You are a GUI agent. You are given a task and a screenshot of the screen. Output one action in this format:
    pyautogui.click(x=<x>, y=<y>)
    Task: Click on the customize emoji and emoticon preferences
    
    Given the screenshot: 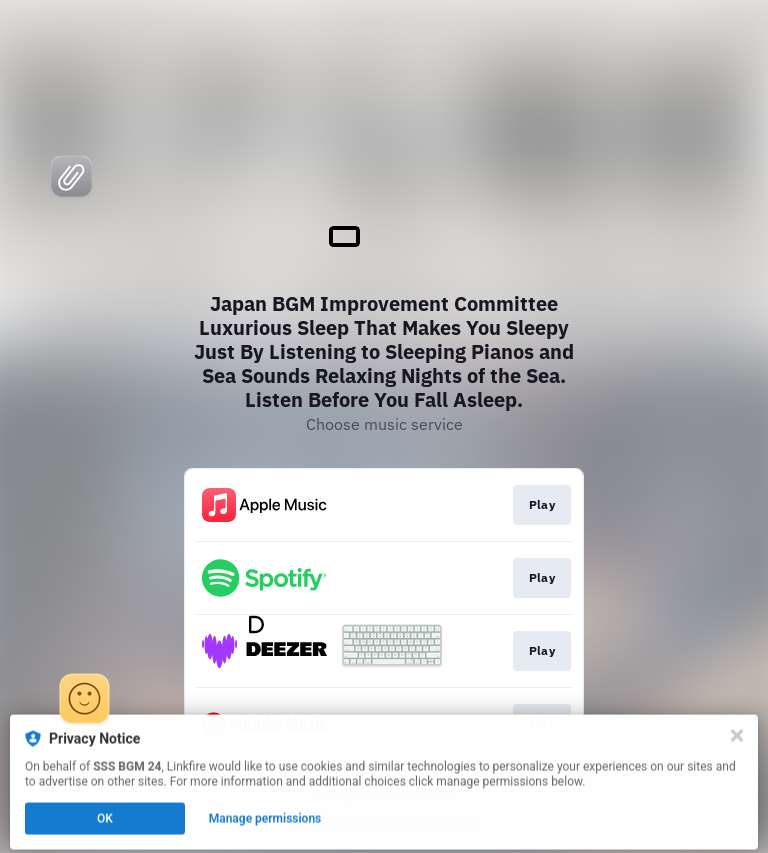 What is the action you would take?
    pyautogui.click(x=84, y=699)
    